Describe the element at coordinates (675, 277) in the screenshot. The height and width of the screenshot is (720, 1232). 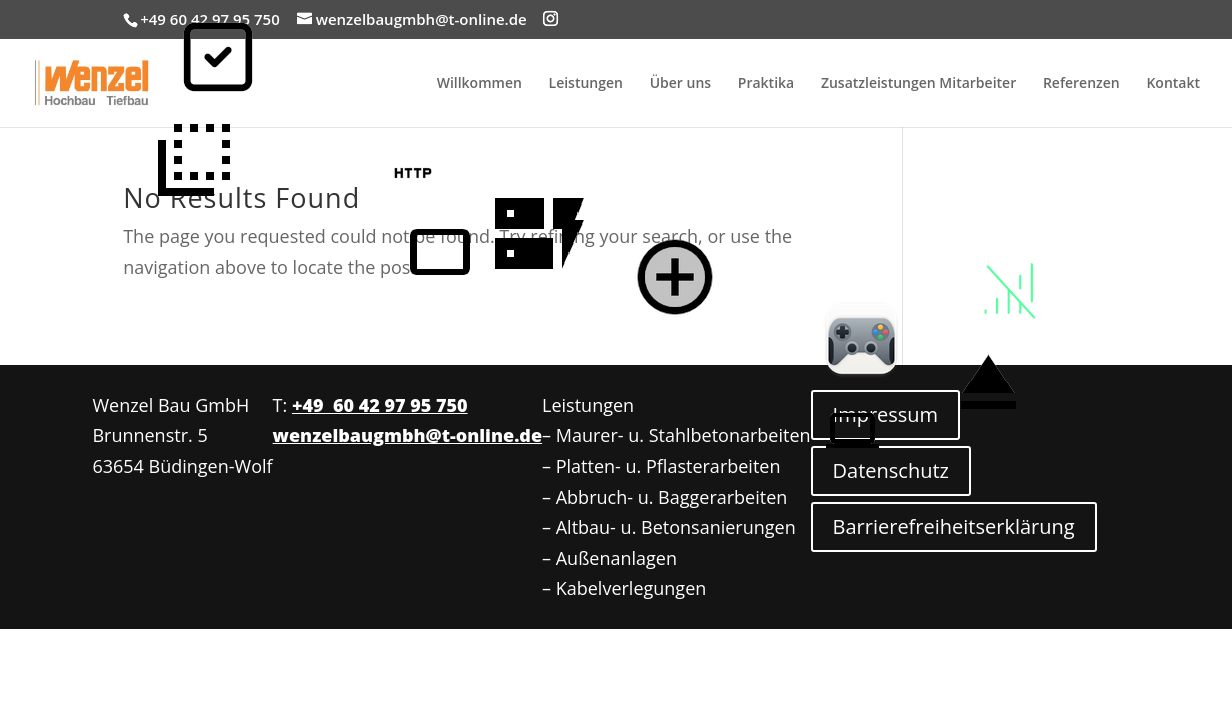
I see `add a new item` at that location.